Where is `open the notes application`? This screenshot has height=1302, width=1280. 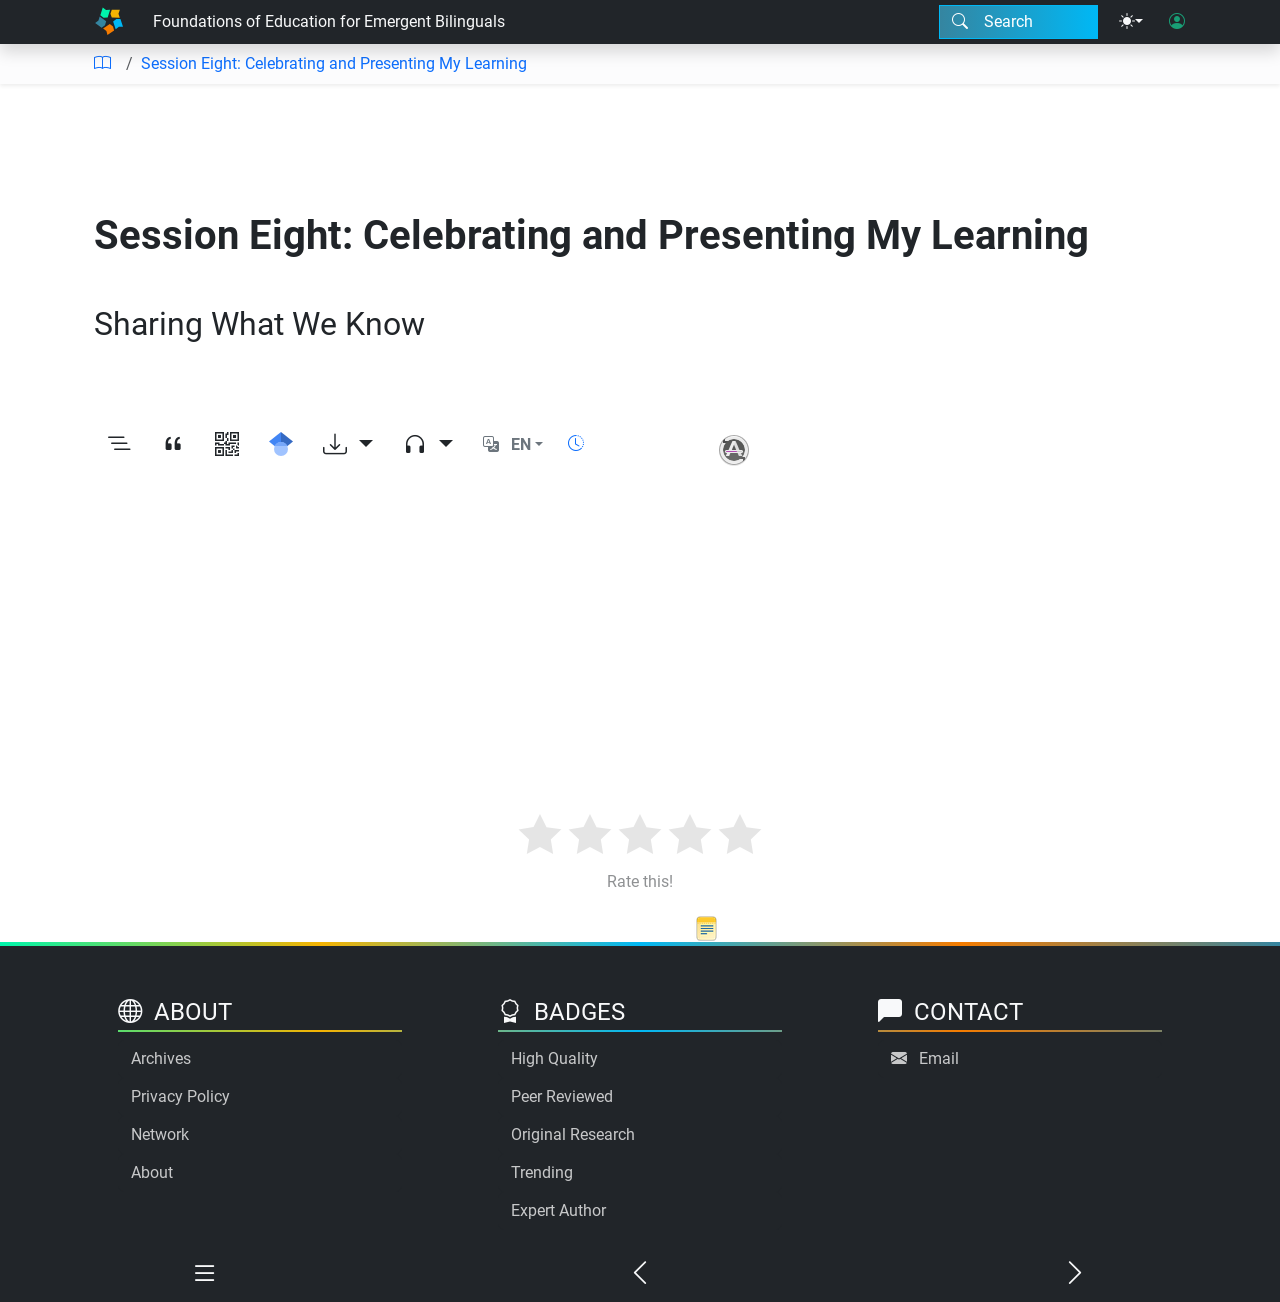
open the notes application is located at coordinates (706, 928).